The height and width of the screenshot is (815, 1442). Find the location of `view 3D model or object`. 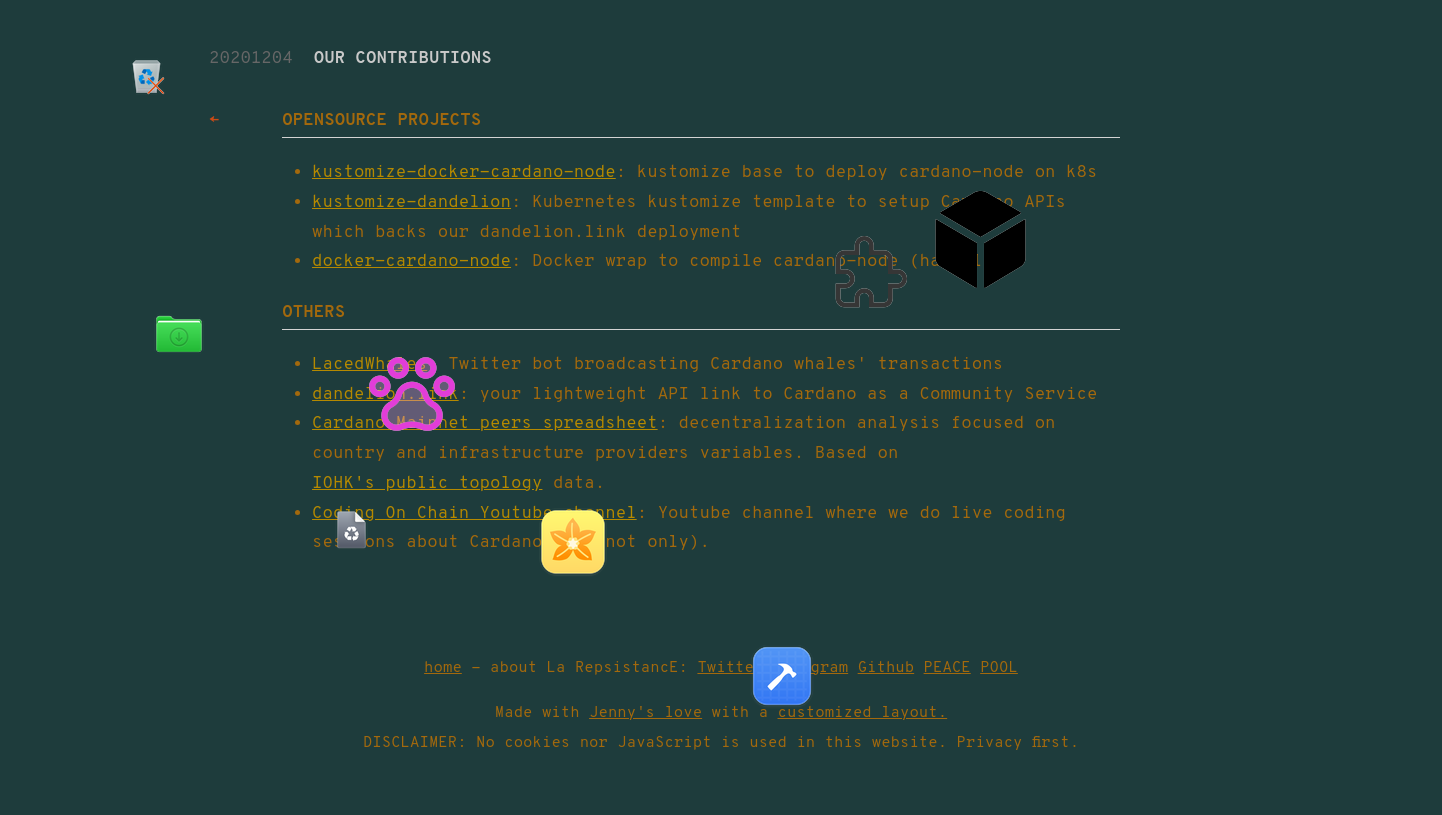

view 3D model or object is located at coordinates (980, 239).